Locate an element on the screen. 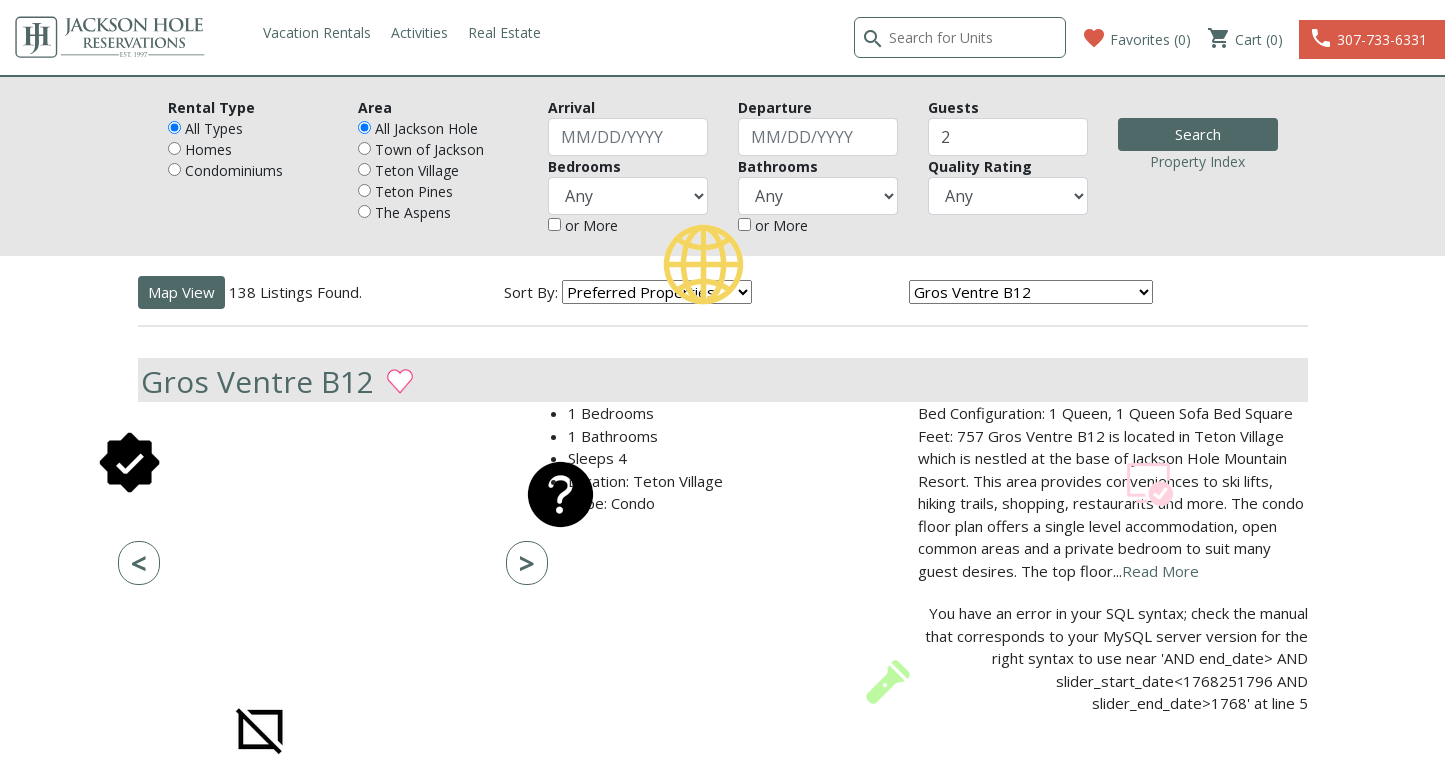  indicates browser not supported for this feature is located at coordinates (260, 729).